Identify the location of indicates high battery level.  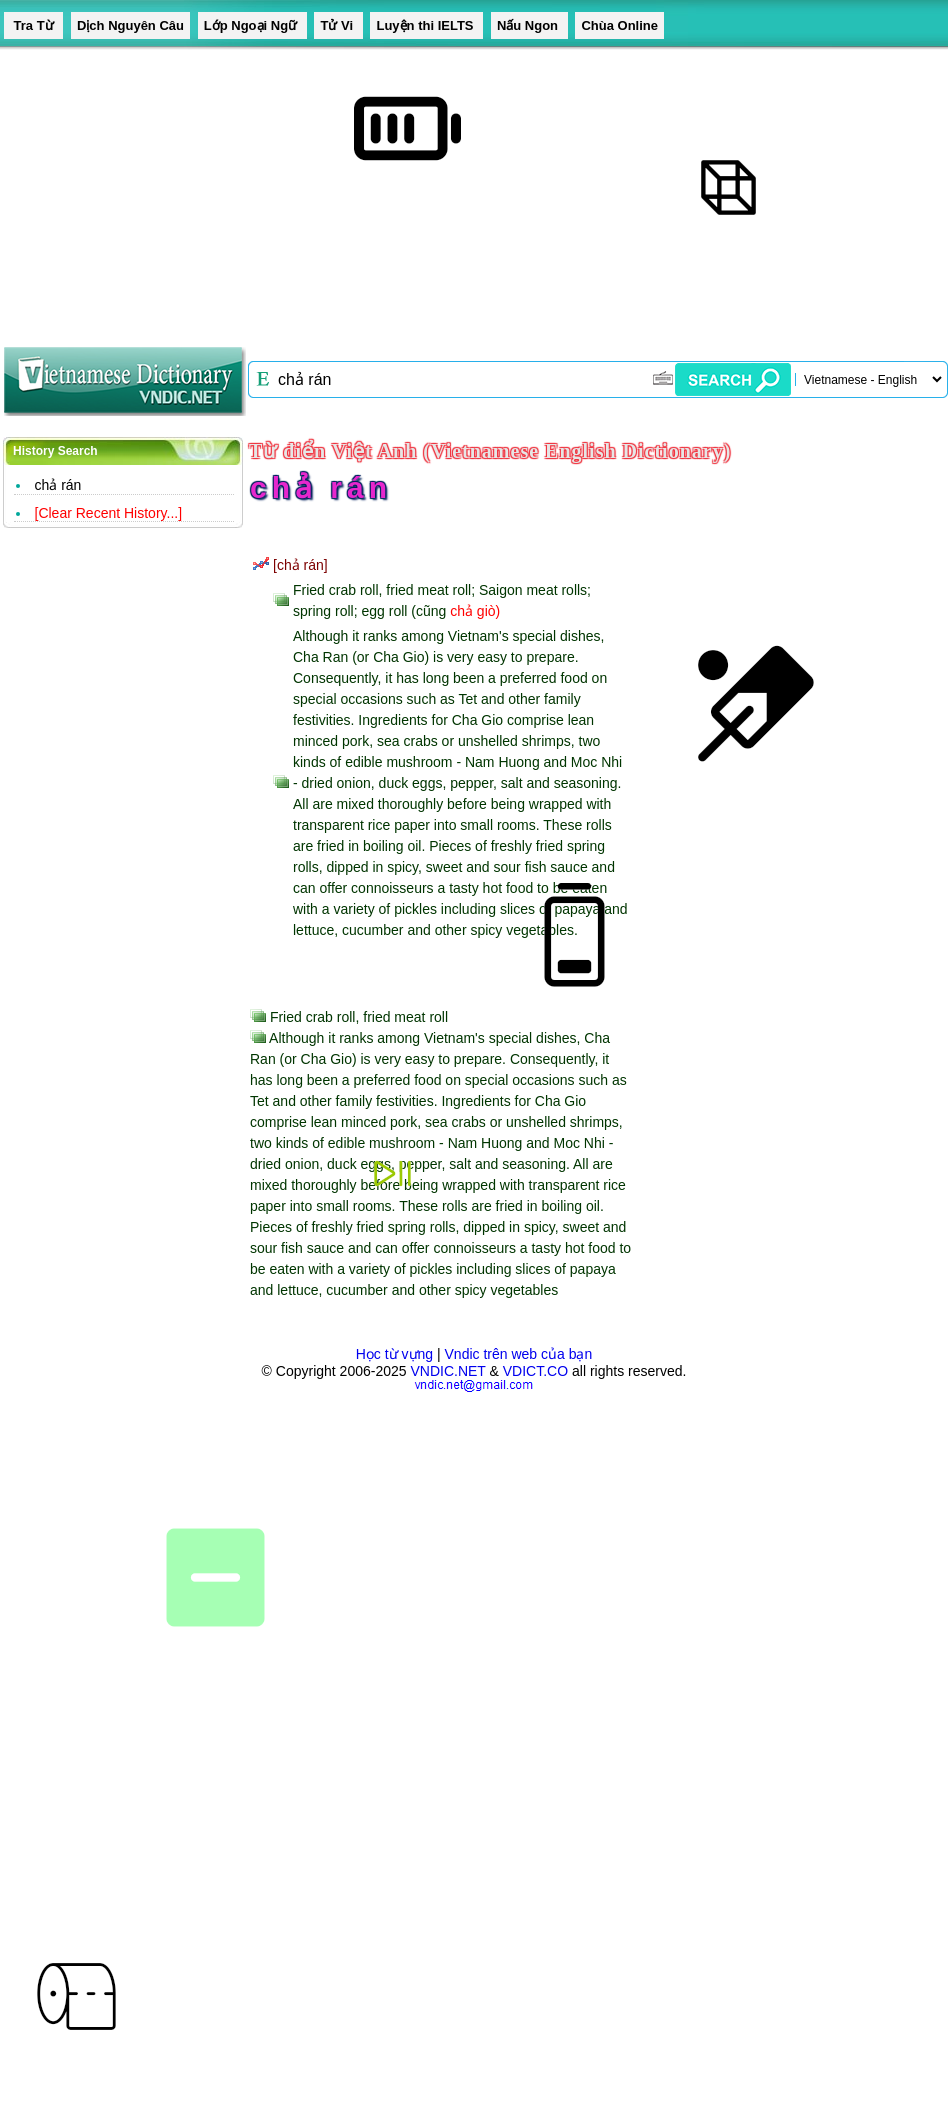
(407, 128).